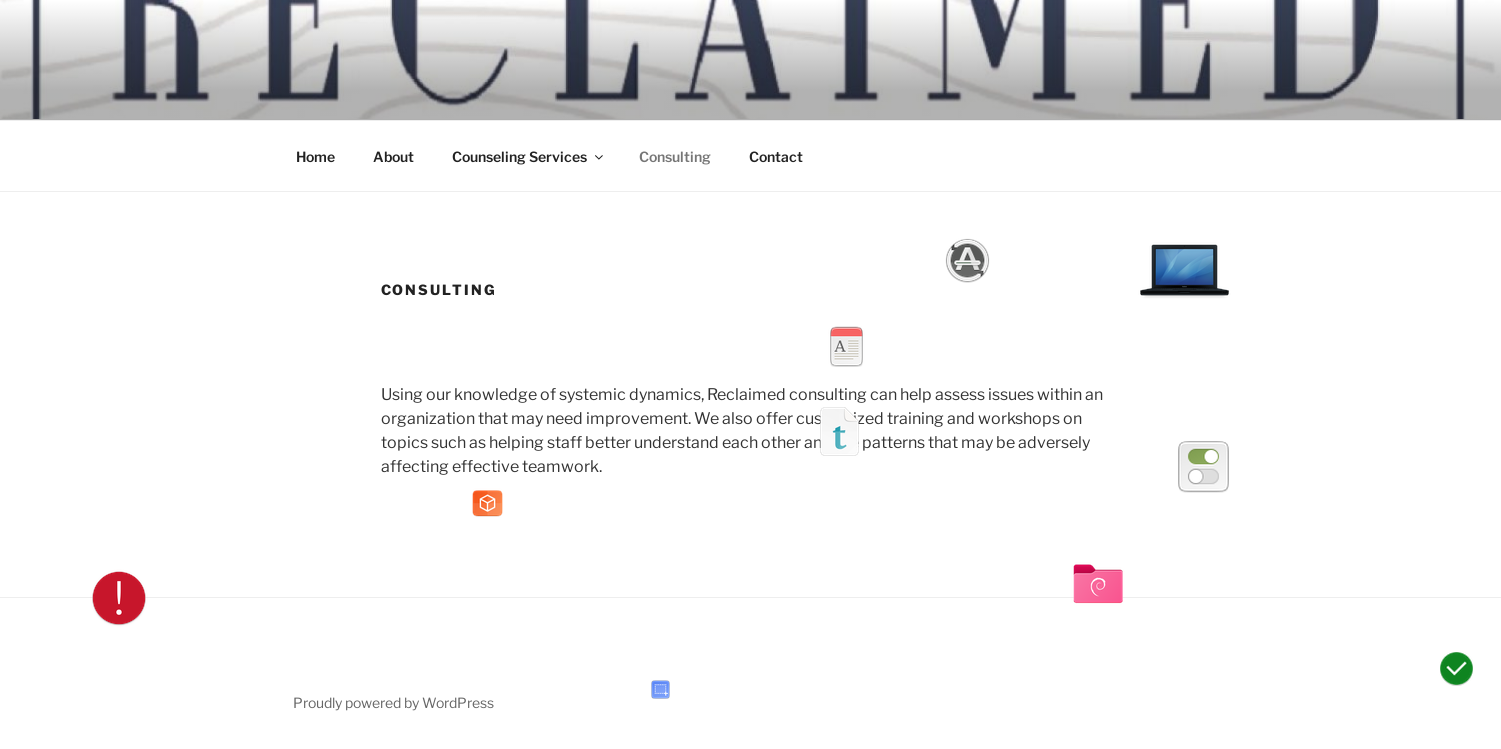  I want to click on open the books or e-reader app, so click(846, 346).